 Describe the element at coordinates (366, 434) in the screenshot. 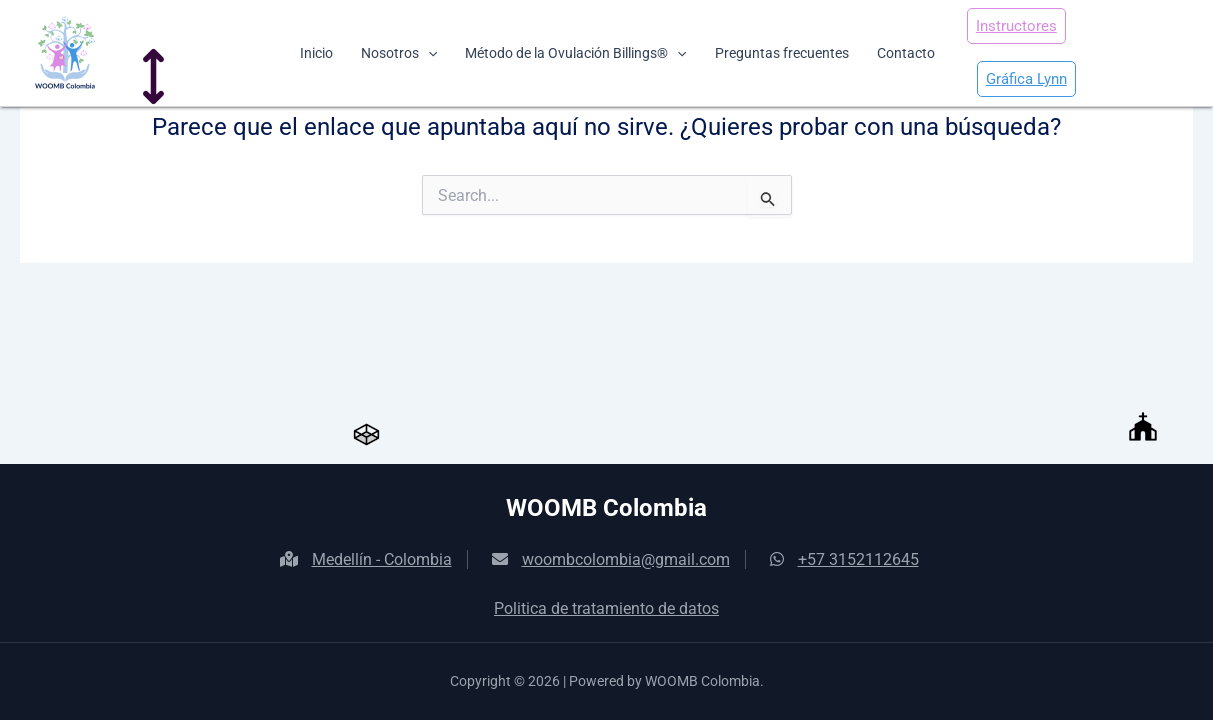

I see `open CodePen profile or projects` at that location.